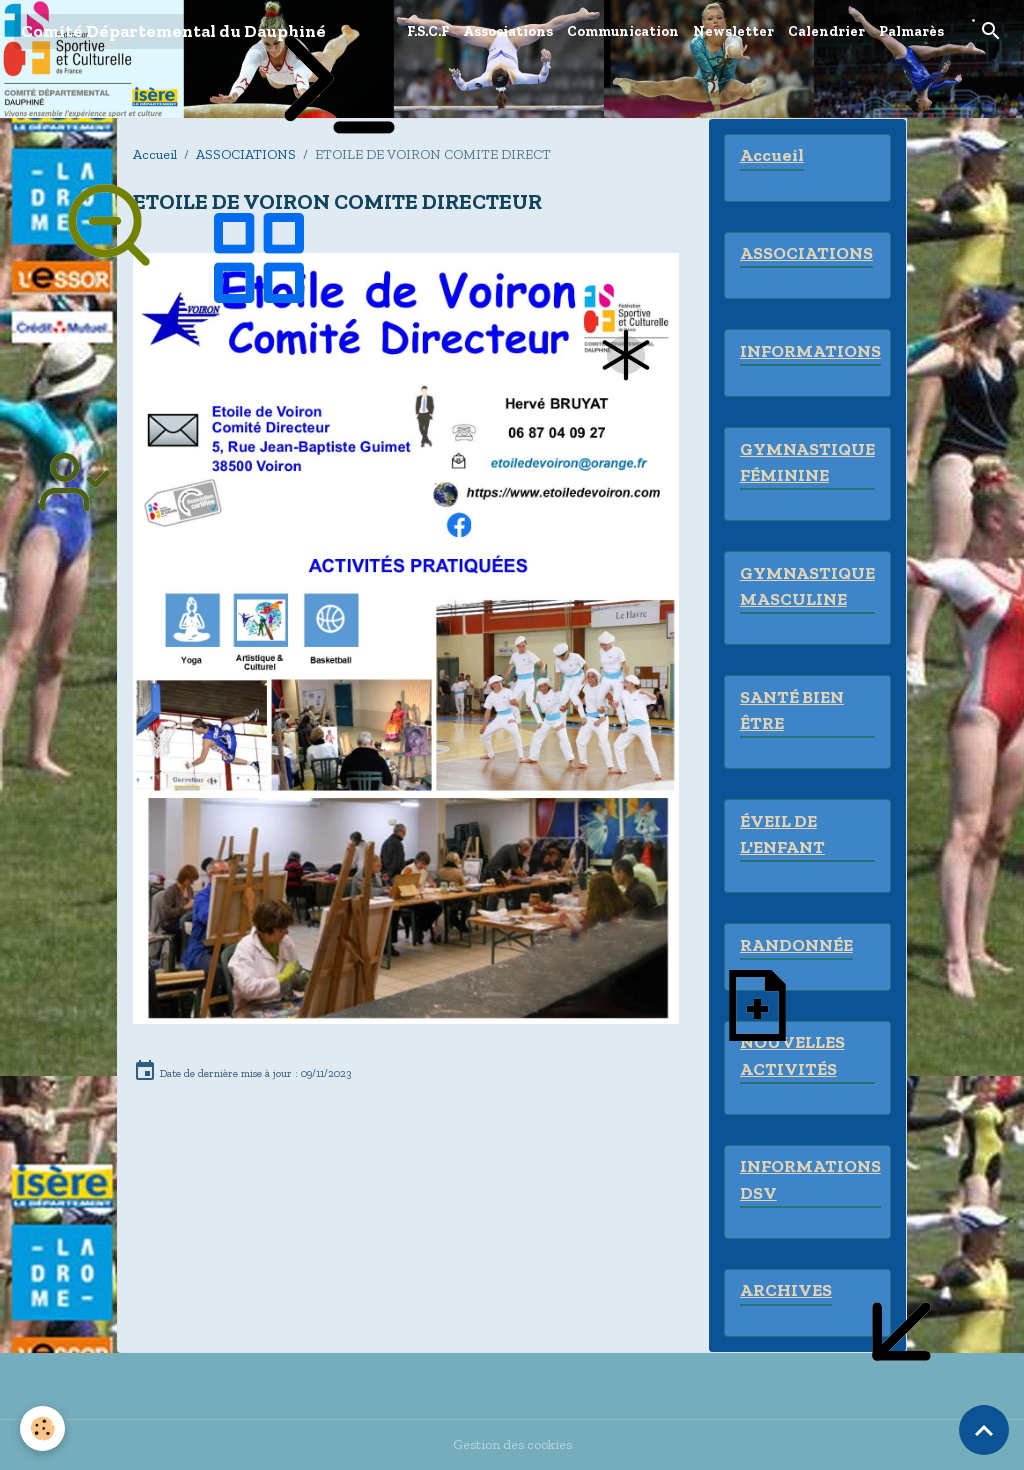 This screenshot has height=1470, width=1024. Describe the element at coordinates (626, 355) in the screenshot. I see `indicates a required field in a form` at that location.